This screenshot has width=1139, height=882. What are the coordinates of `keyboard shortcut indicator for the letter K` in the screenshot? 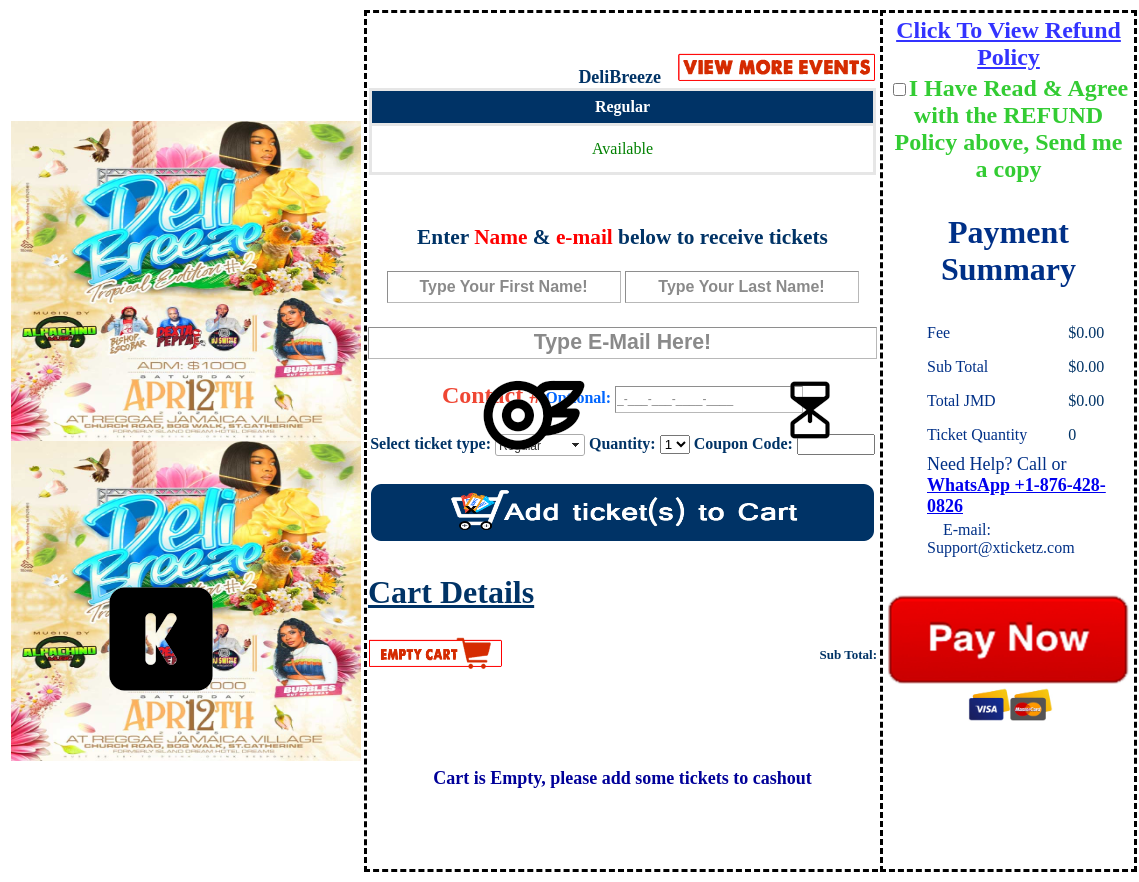 It's located at (161, 639).